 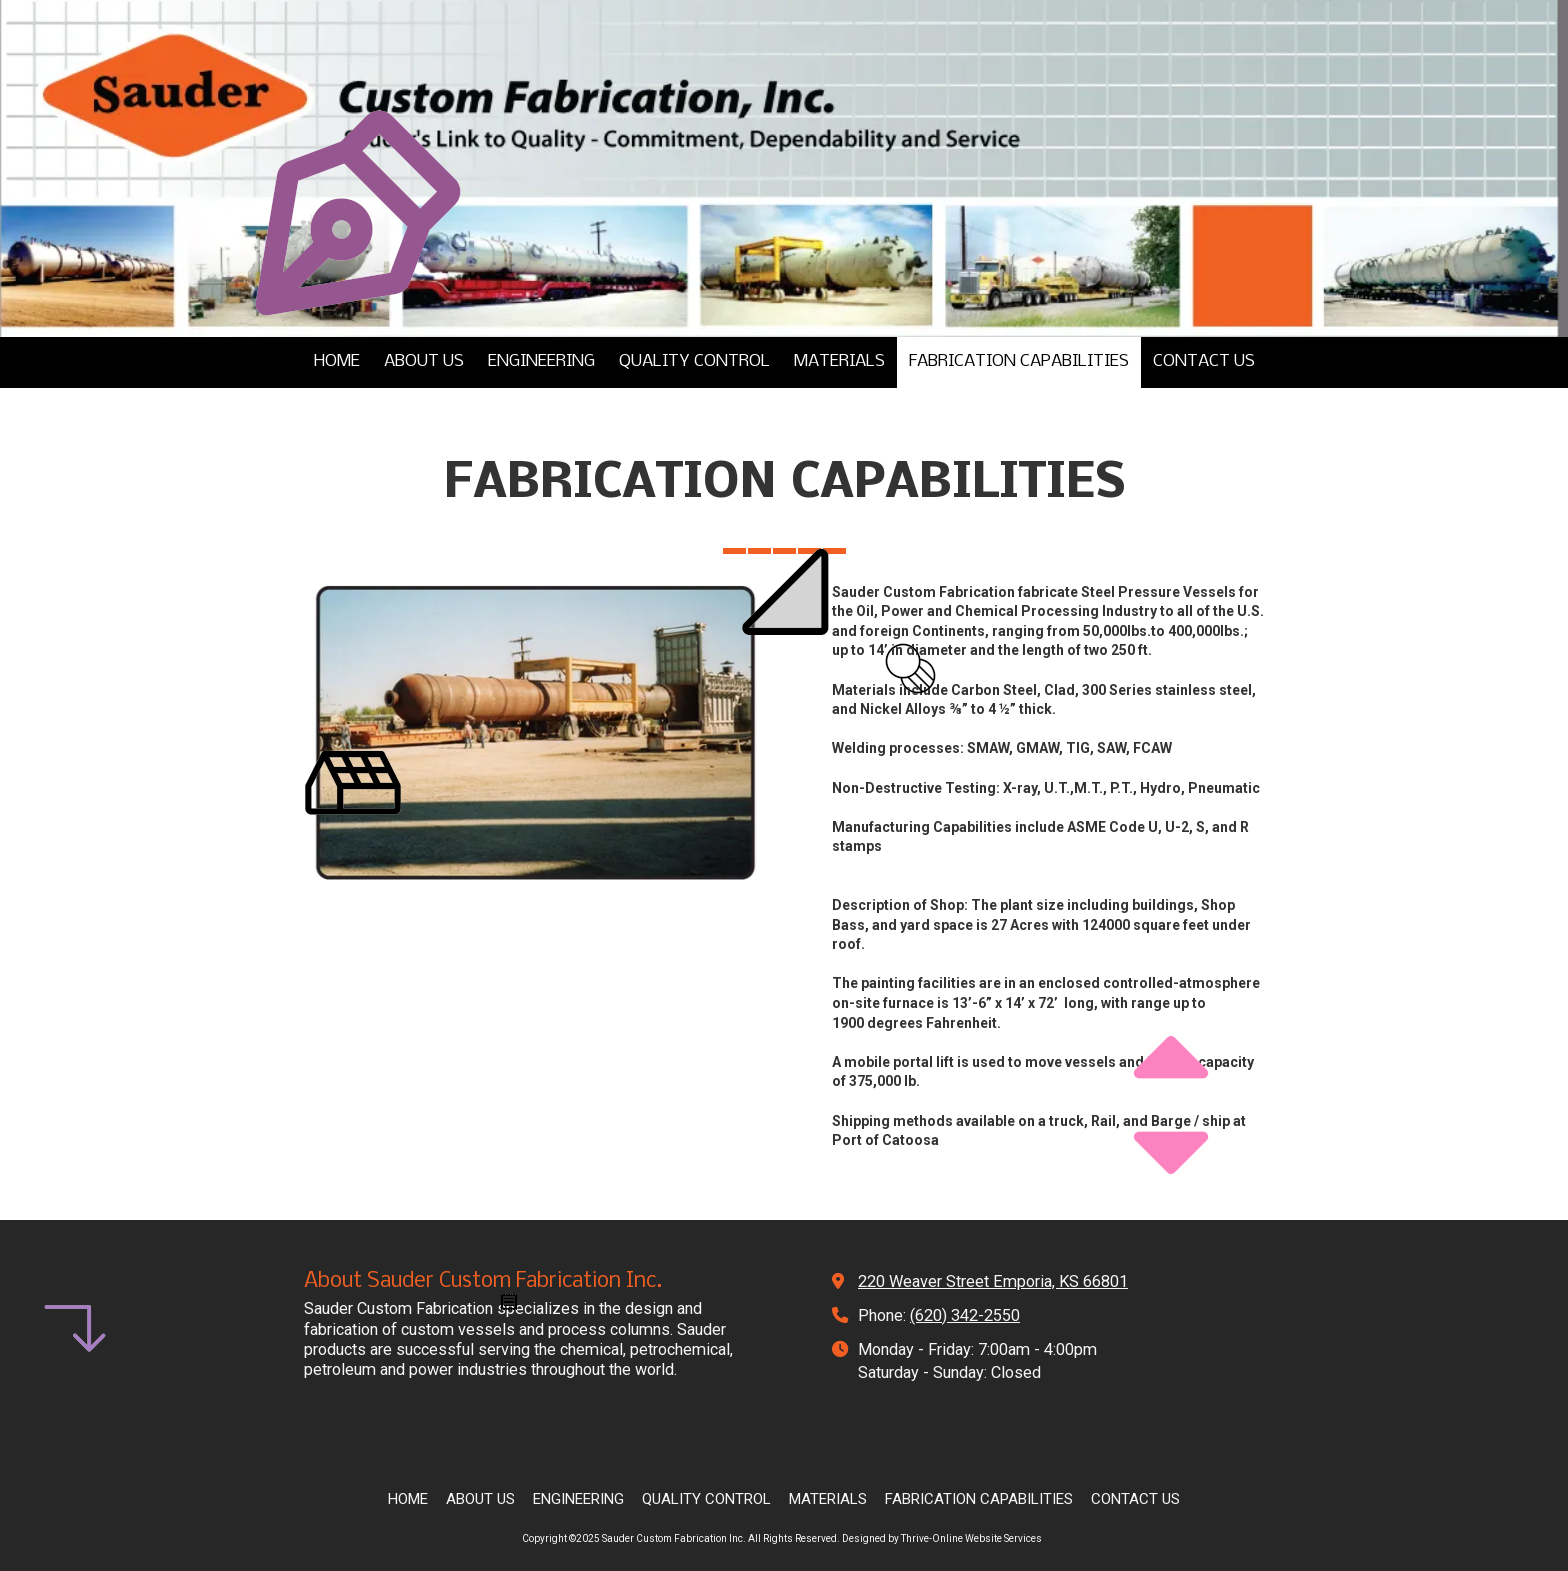 What do you see at coordinates (792, 595) in the screenshot?
I see `indicates full cellular signal strength` at bounding box center [792, 595].